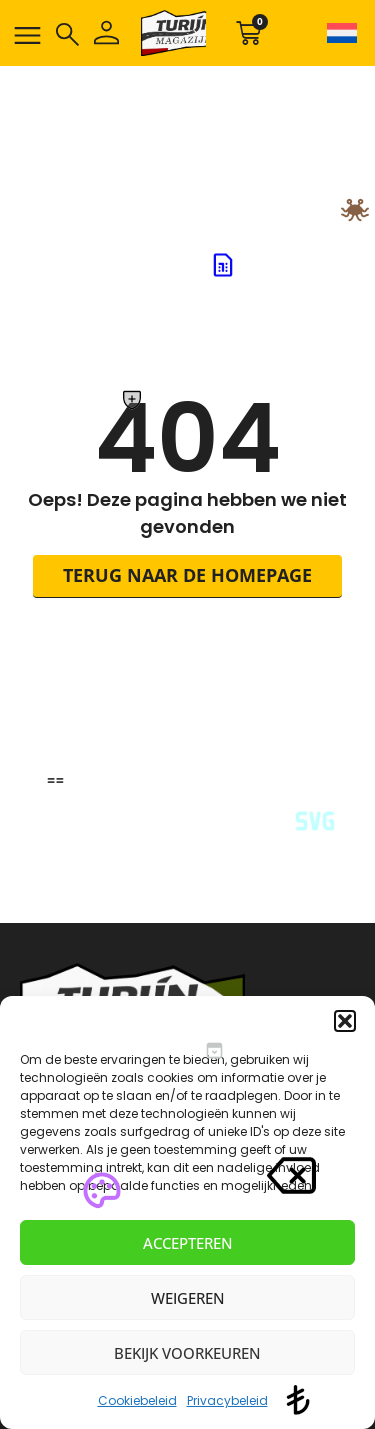  Describe the element at coordinates (355, 210) in the screenshot. I see `represents pastafarianism or the flying spaghetti monster` at that location.